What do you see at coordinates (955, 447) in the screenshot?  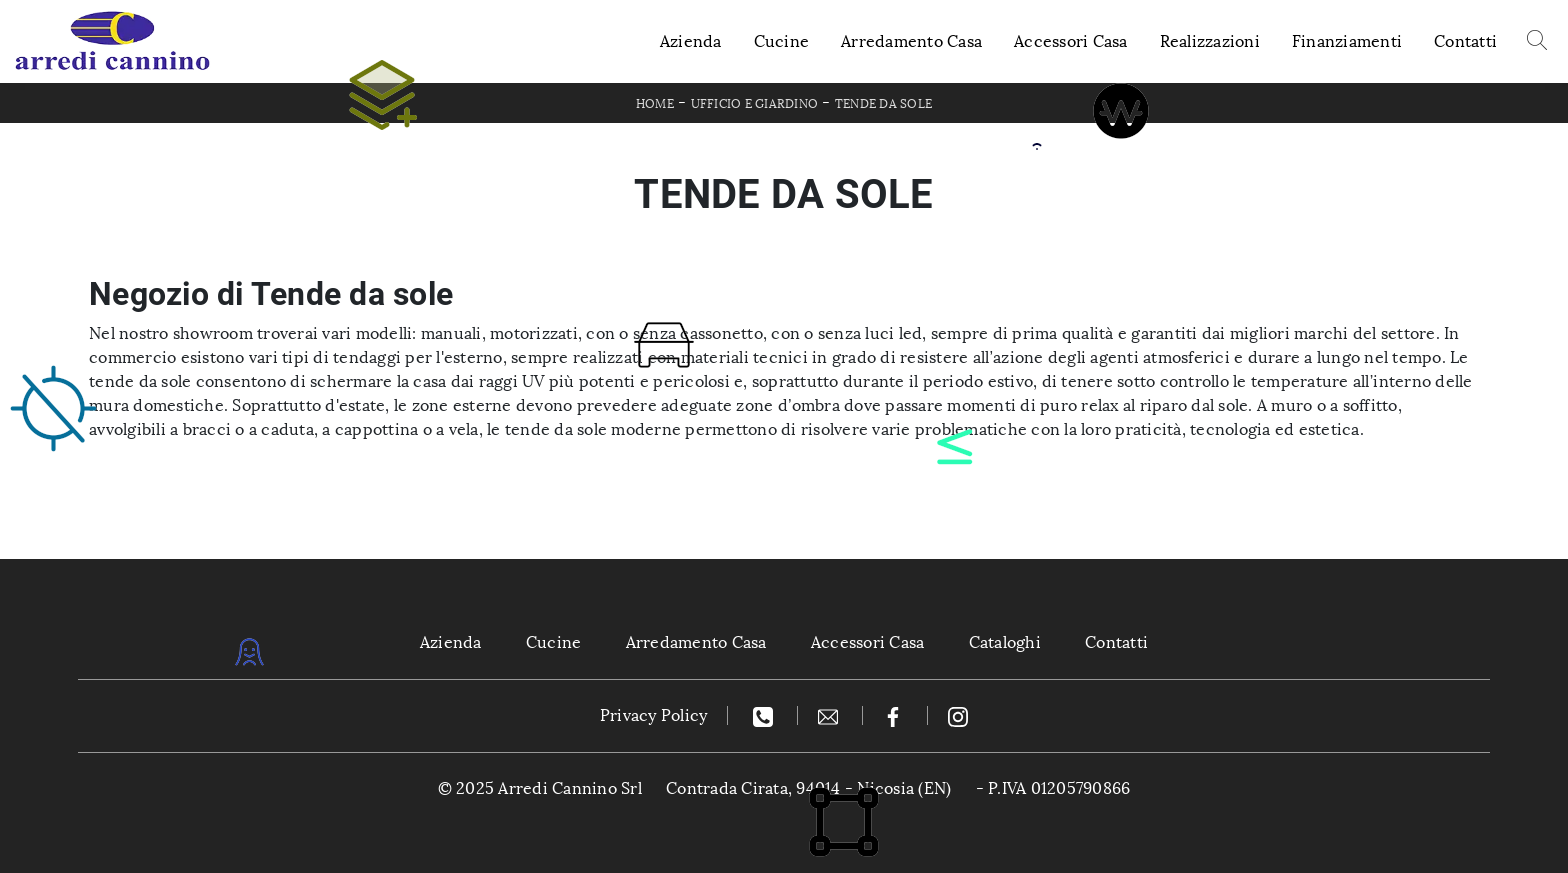 I see `less than or equal to comparison operator` at bounding box center [955, 447].